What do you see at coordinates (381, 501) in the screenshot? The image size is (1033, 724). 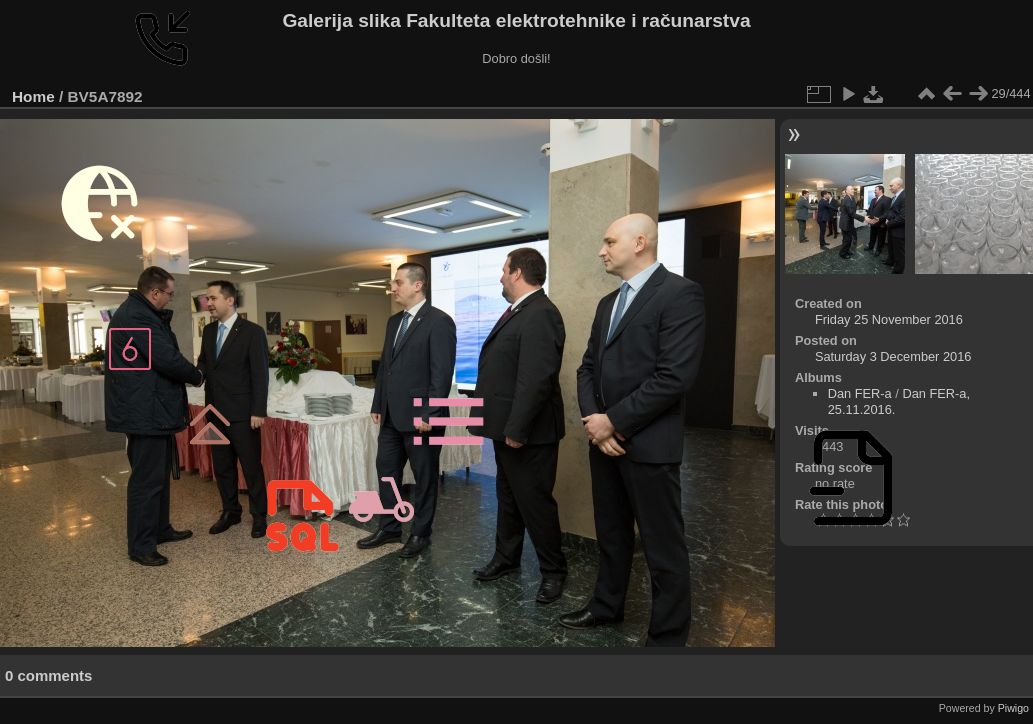 I see `select moped or scooter delivery` at bounding box center [381, 501].